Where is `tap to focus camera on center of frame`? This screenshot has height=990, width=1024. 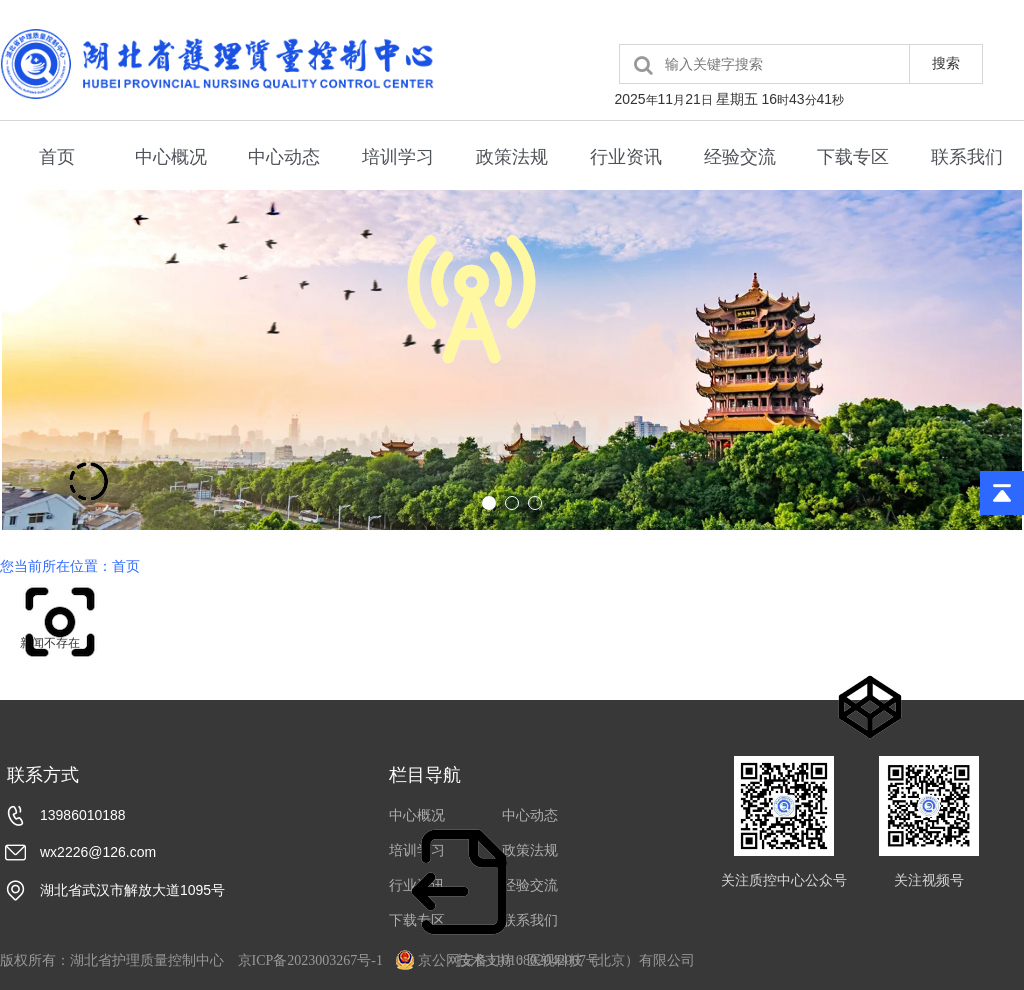
tap to focus camera on center of frame is located at coordinates (60, 622).